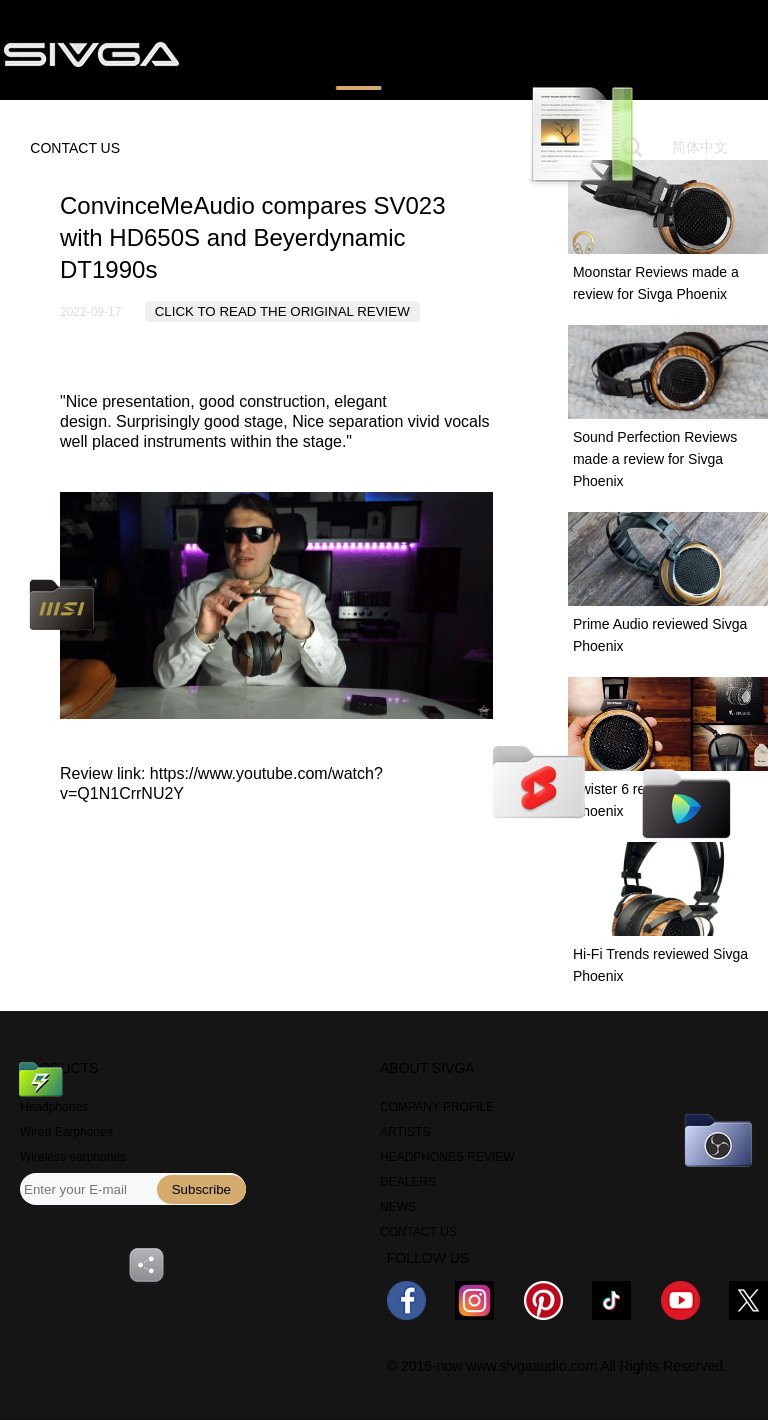 The width and height of the screenshot is (768, 1420). Describe the element at coordinates (718, 1142) in the screenshot. I see `open OBS Studio project files folder` at that location.